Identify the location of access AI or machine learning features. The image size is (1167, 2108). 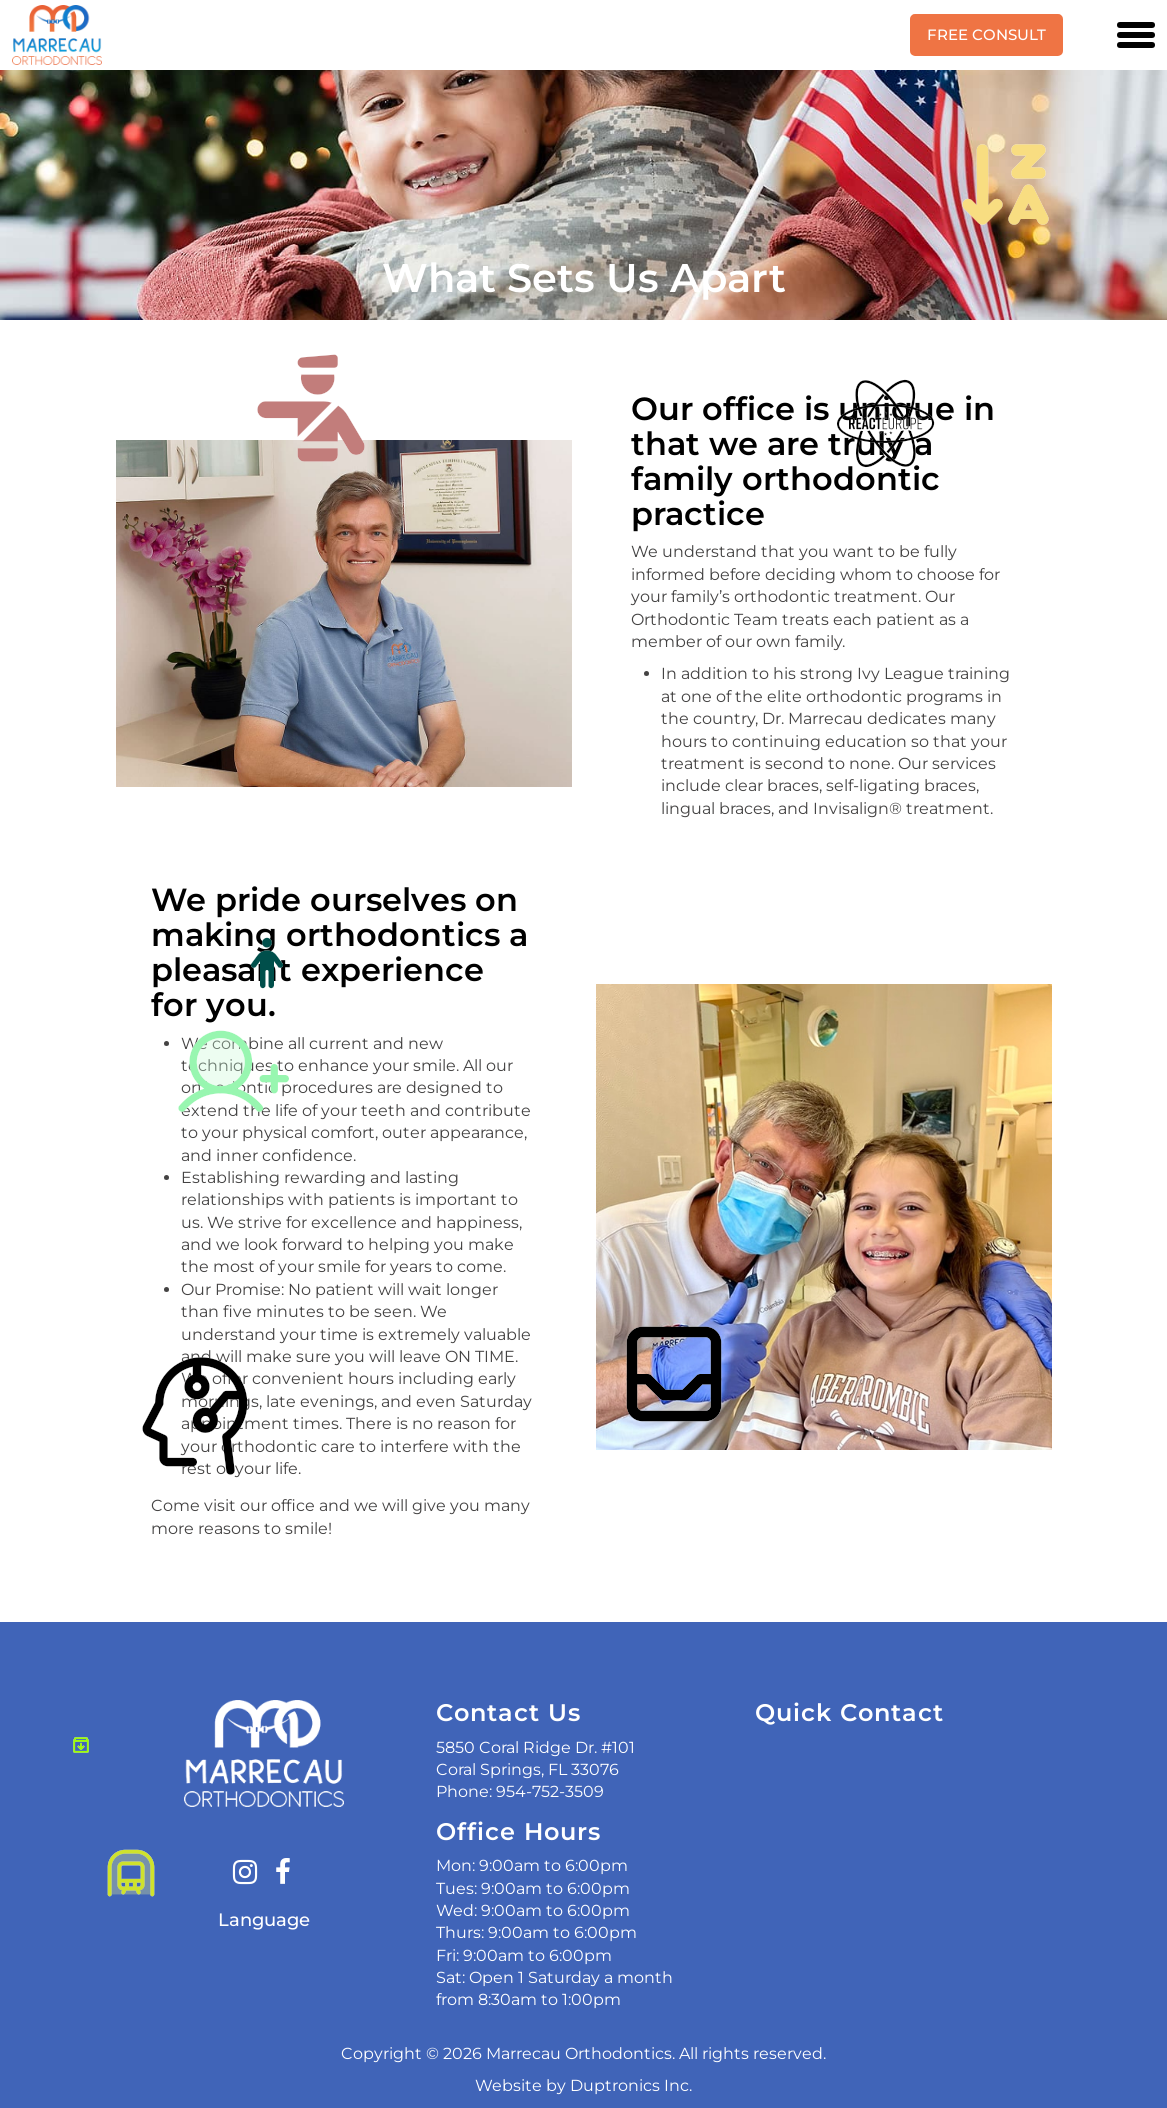
(197, 1416).